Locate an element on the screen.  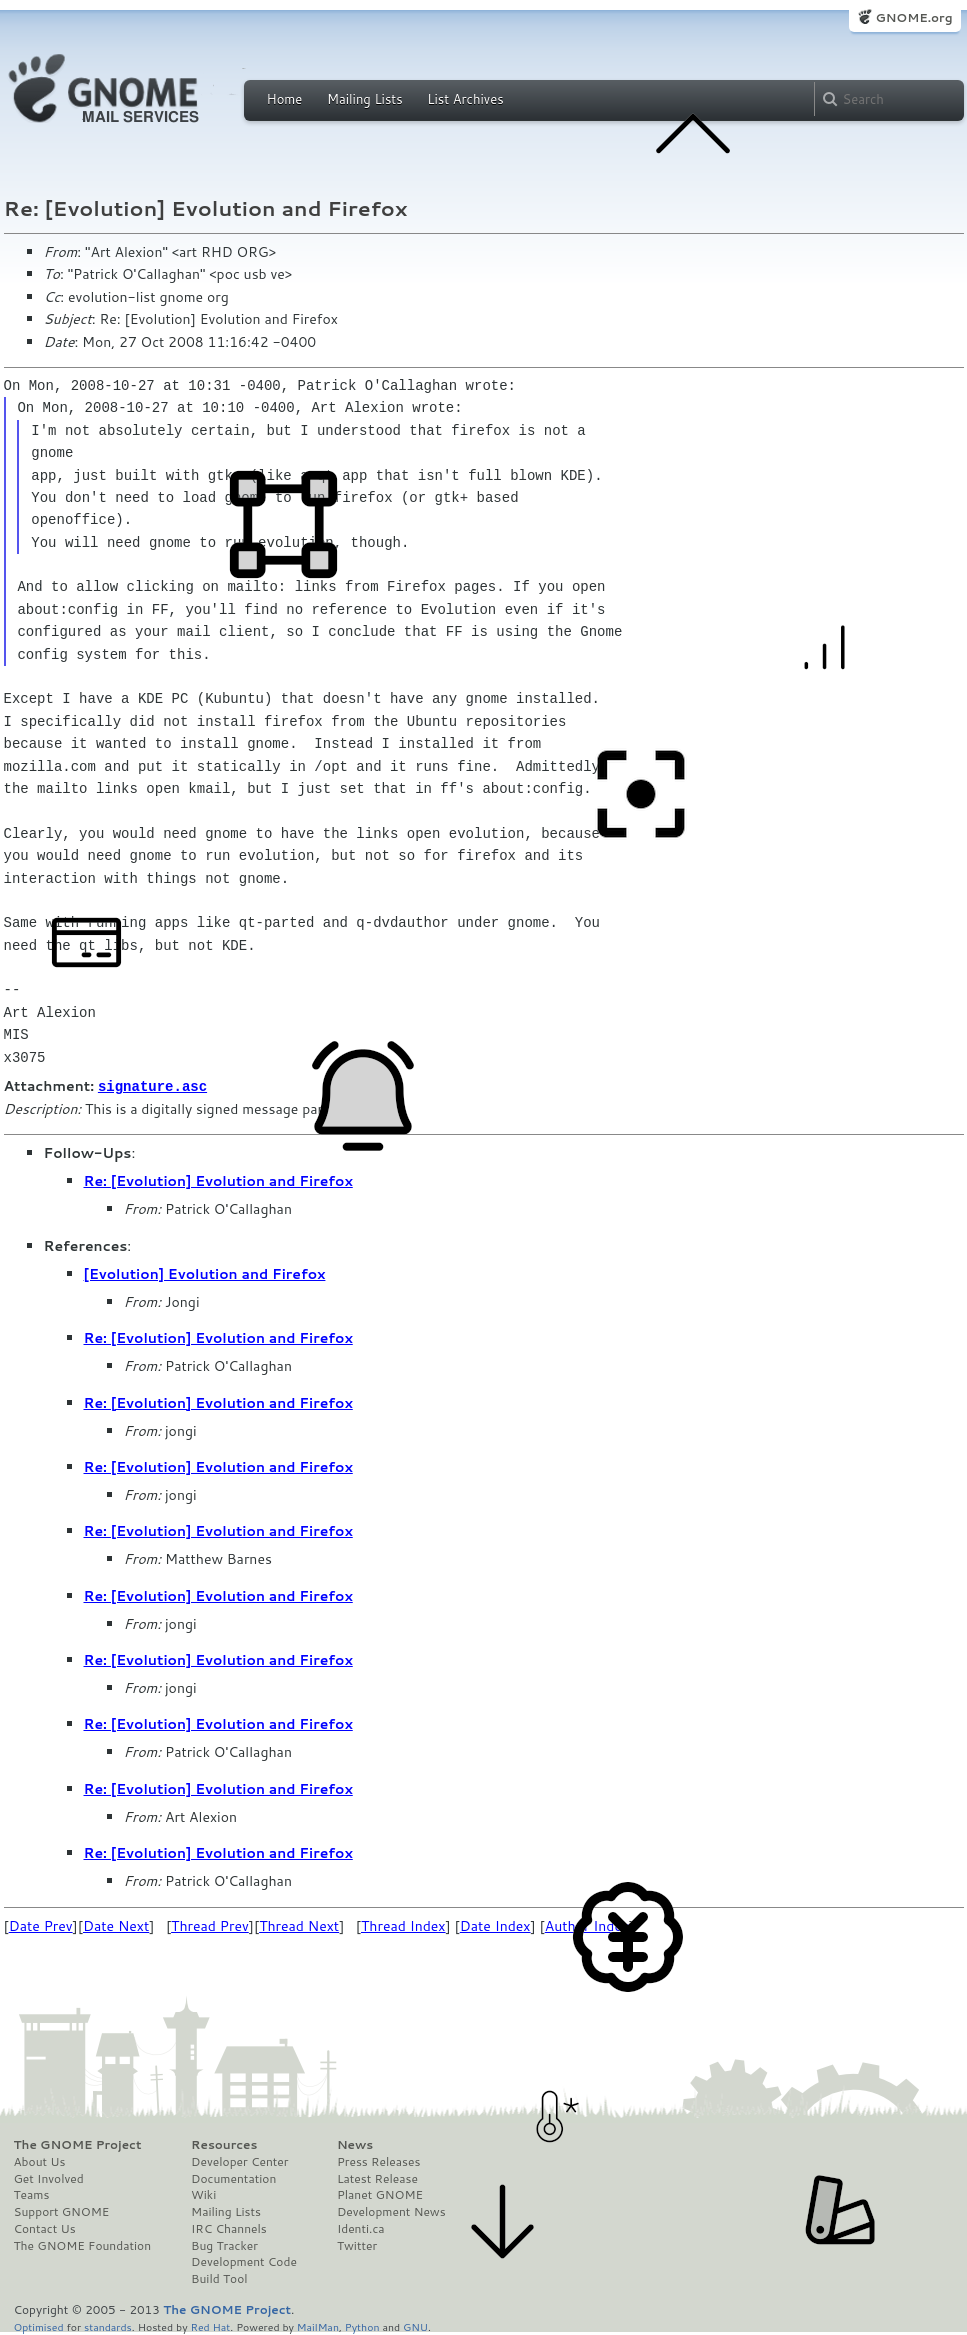
center focus on the current subject is located at coordinates (641, 794).